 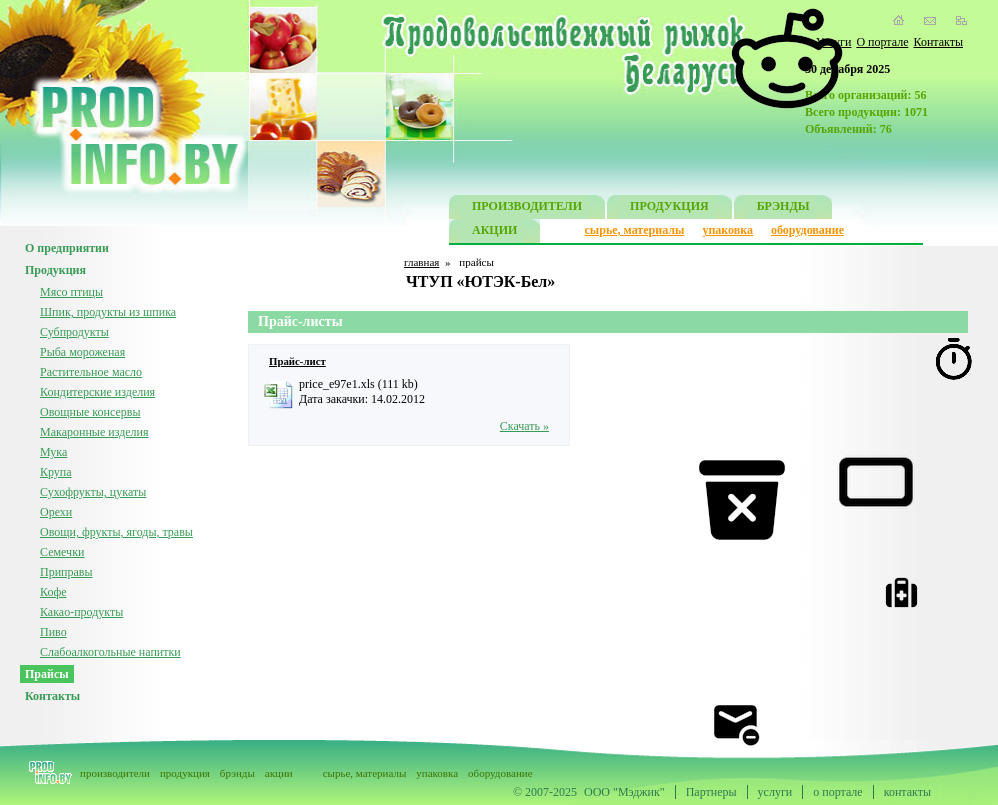 What do you see at coordinates (901, 593) in the screenshot?
I see `access health or medical services` at bounding box center [901, 593].